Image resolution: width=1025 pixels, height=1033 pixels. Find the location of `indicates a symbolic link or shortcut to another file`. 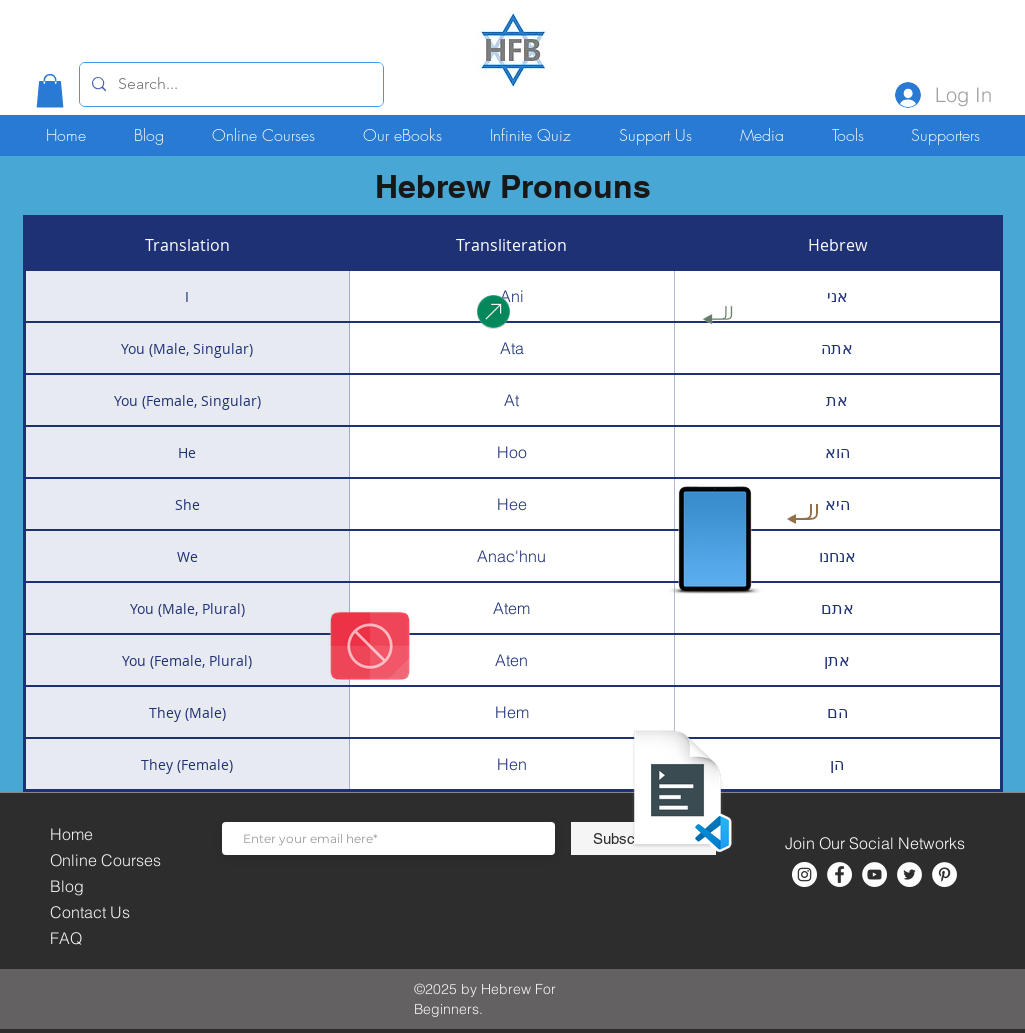

indicates a symbolic link or shortcut to another file is located at coordinates (493, 311).